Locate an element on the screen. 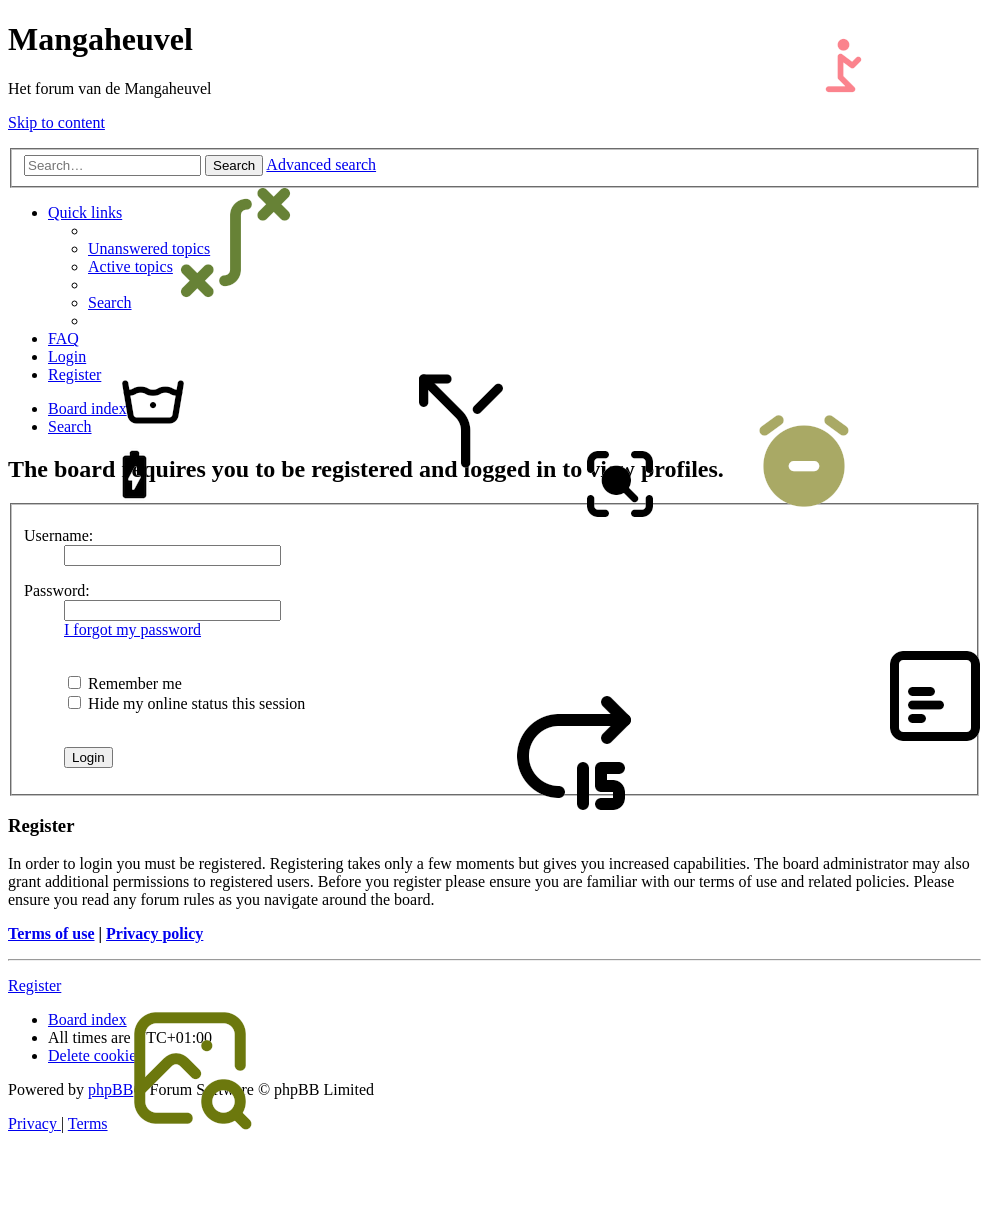 The width and height of the screenshot is (989, 1227). indicates cold wash setting for laundry is located at coordinates (153, 402).